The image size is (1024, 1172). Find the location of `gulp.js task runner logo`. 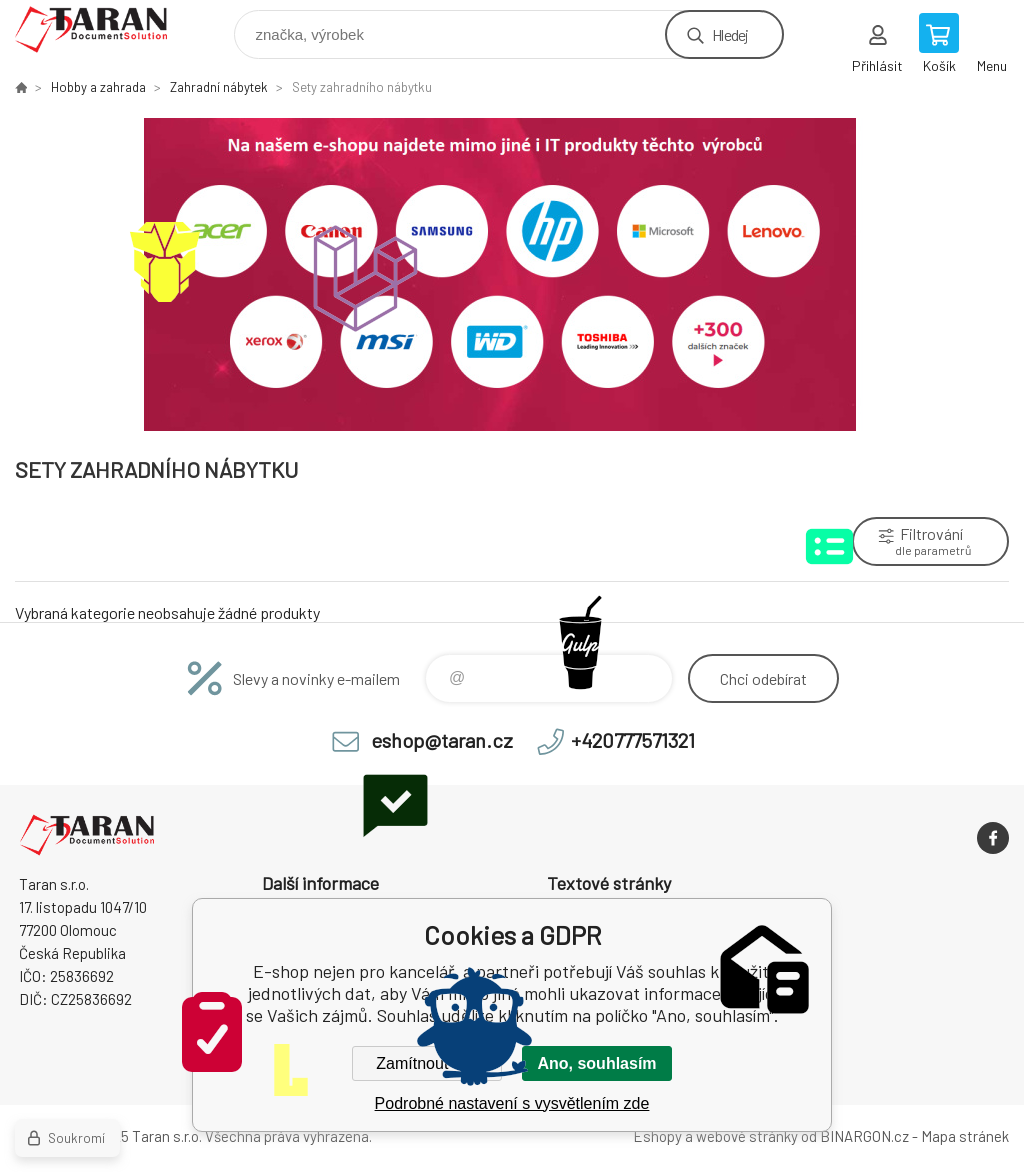

gulp.js task runner logo is located at coordinates (580, 642).